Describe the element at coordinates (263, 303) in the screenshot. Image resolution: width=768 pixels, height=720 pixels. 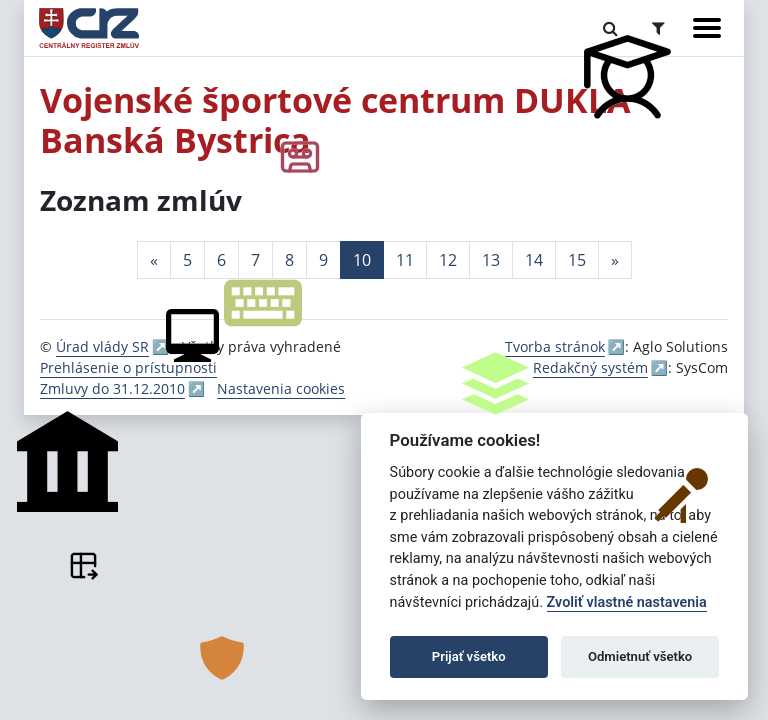
I see `open the on-screen keyboard` at that location.